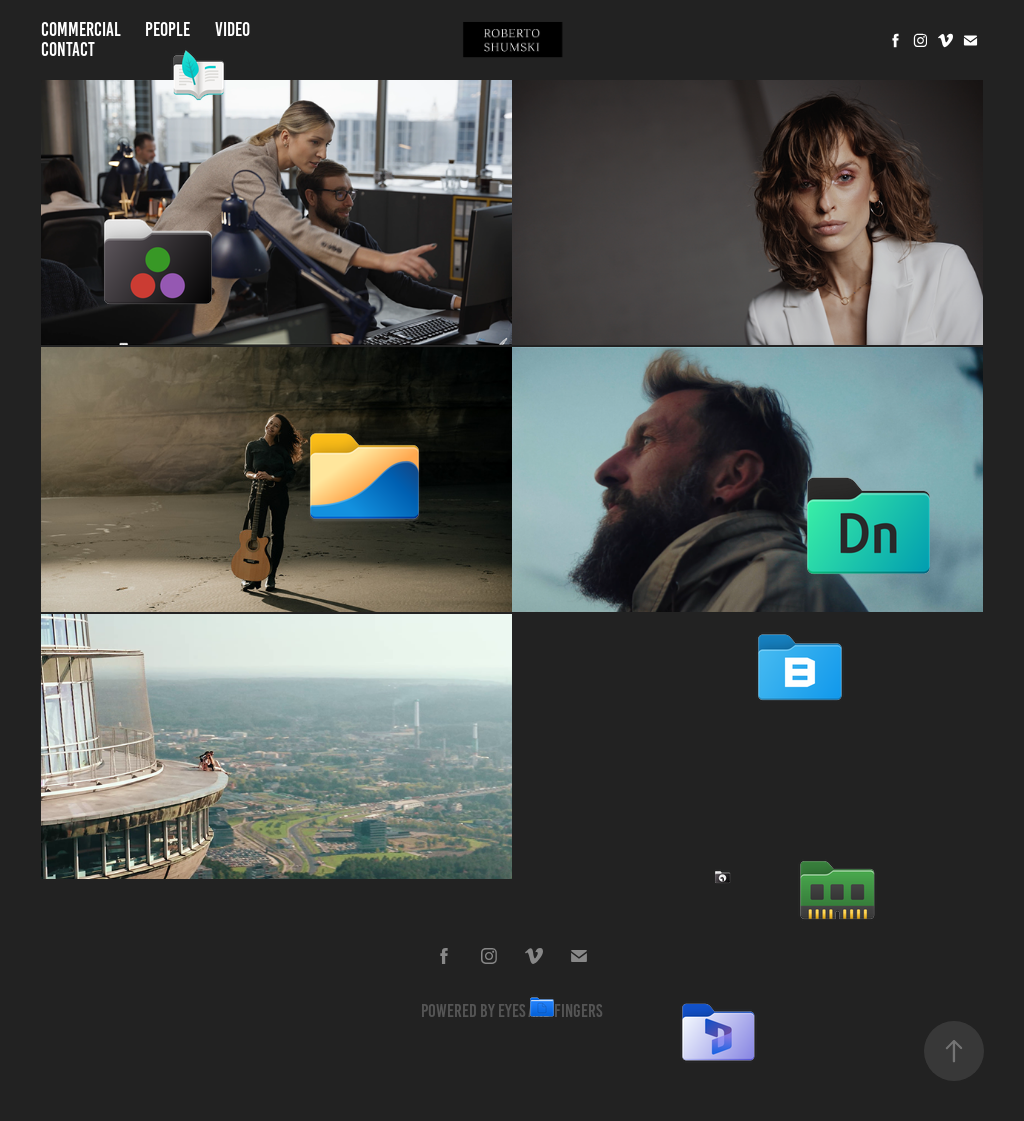  What do you see at coordinates (868, 529) in the screenshot?
I see `open adobe dimension project files folder` at bounding box center [868, 529].